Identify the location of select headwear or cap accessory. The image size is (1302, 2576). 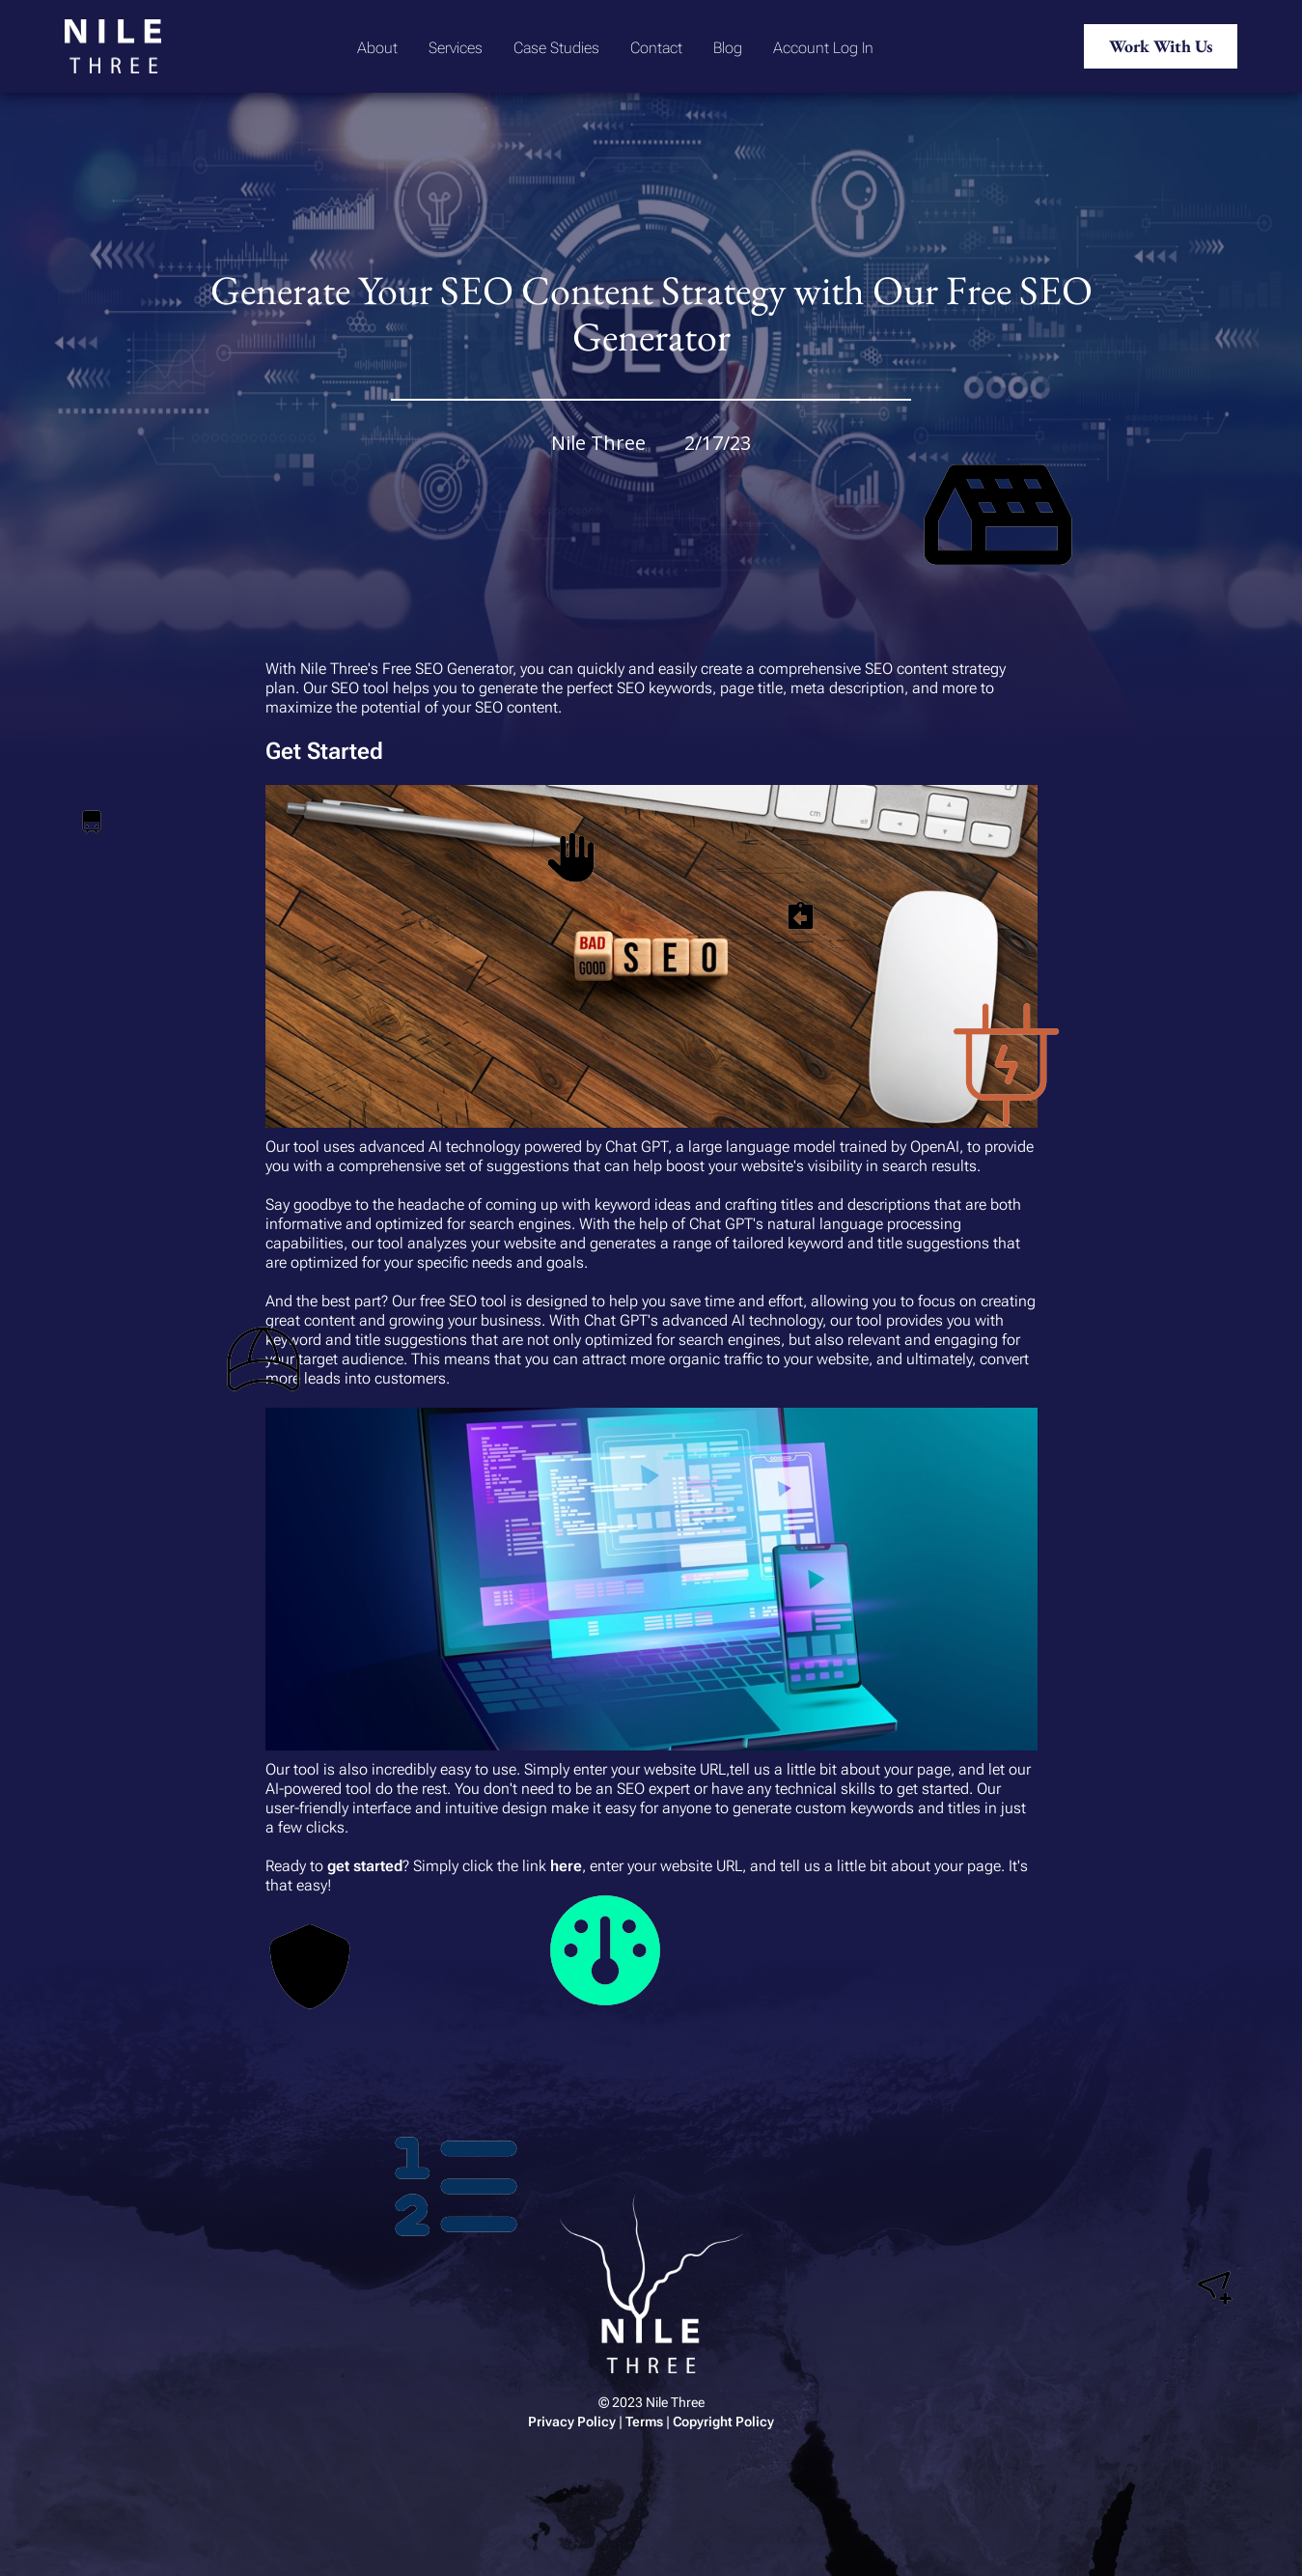
(263, 1363).